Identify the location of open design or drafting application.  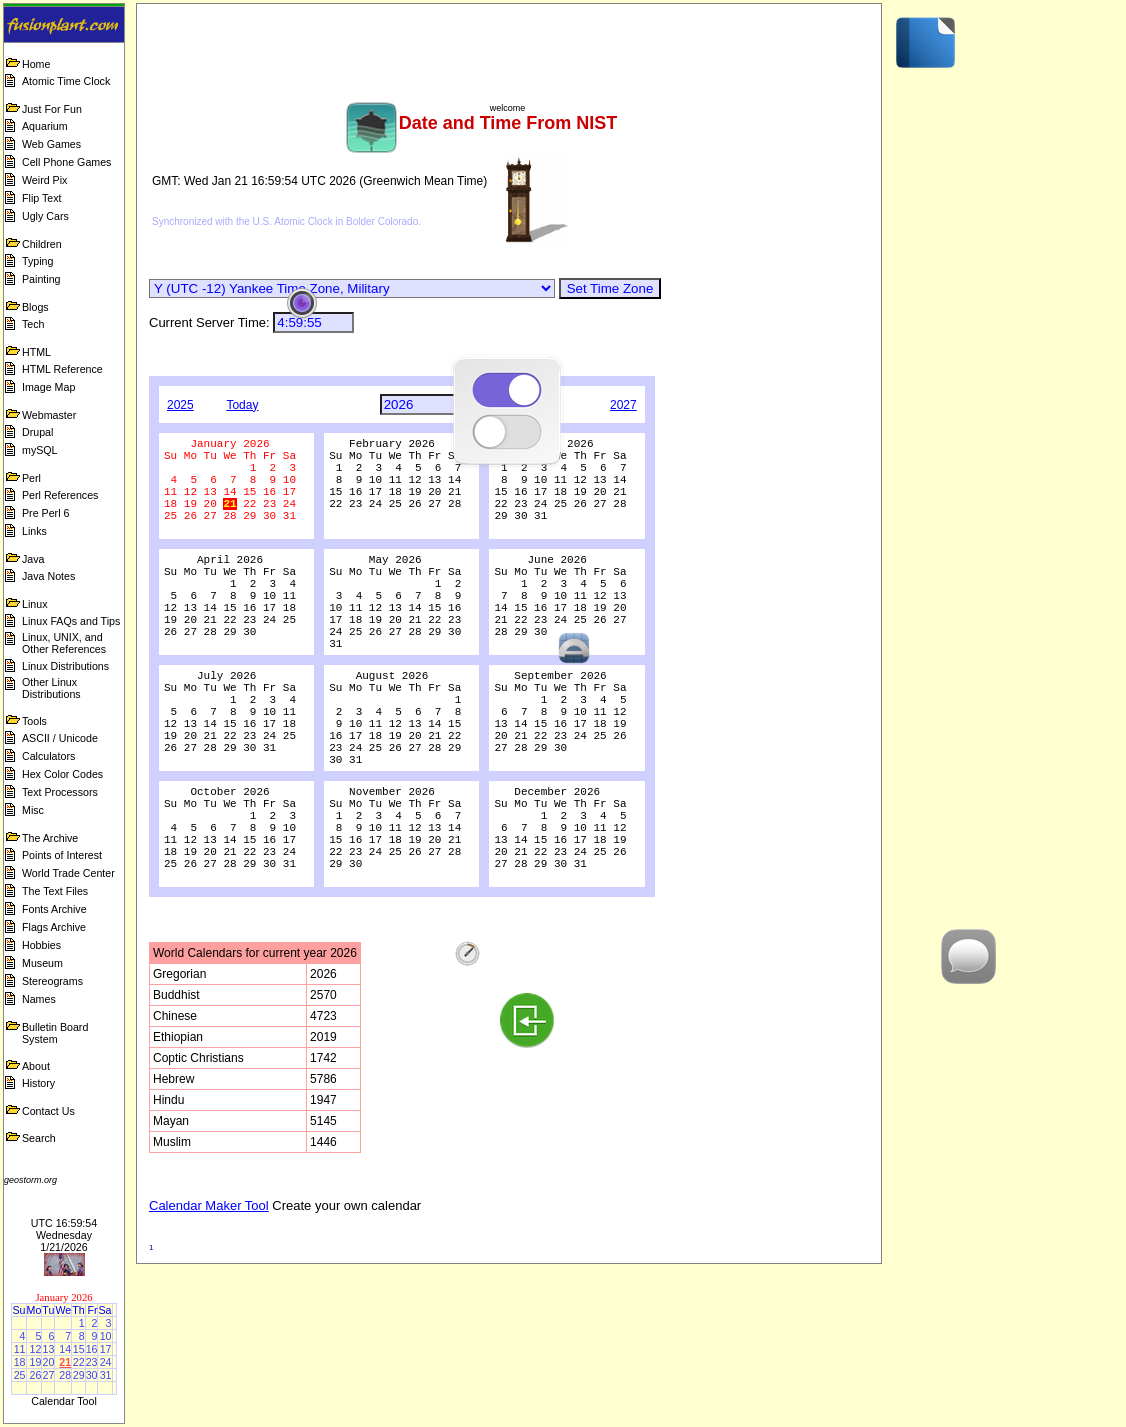
(574, 648).